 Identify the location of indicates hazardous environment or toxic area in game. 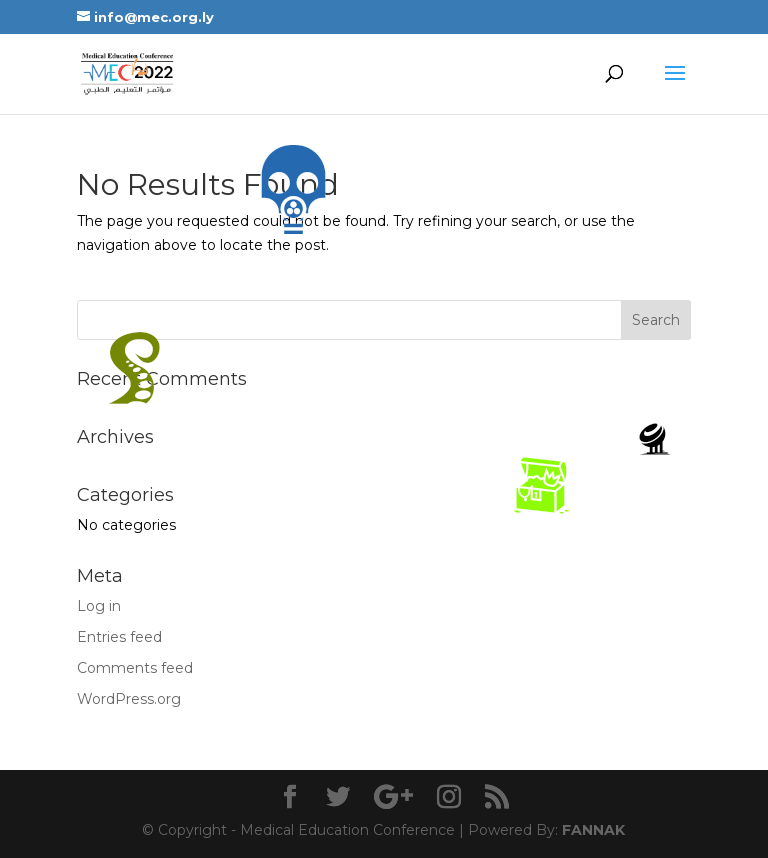
(293, 189).